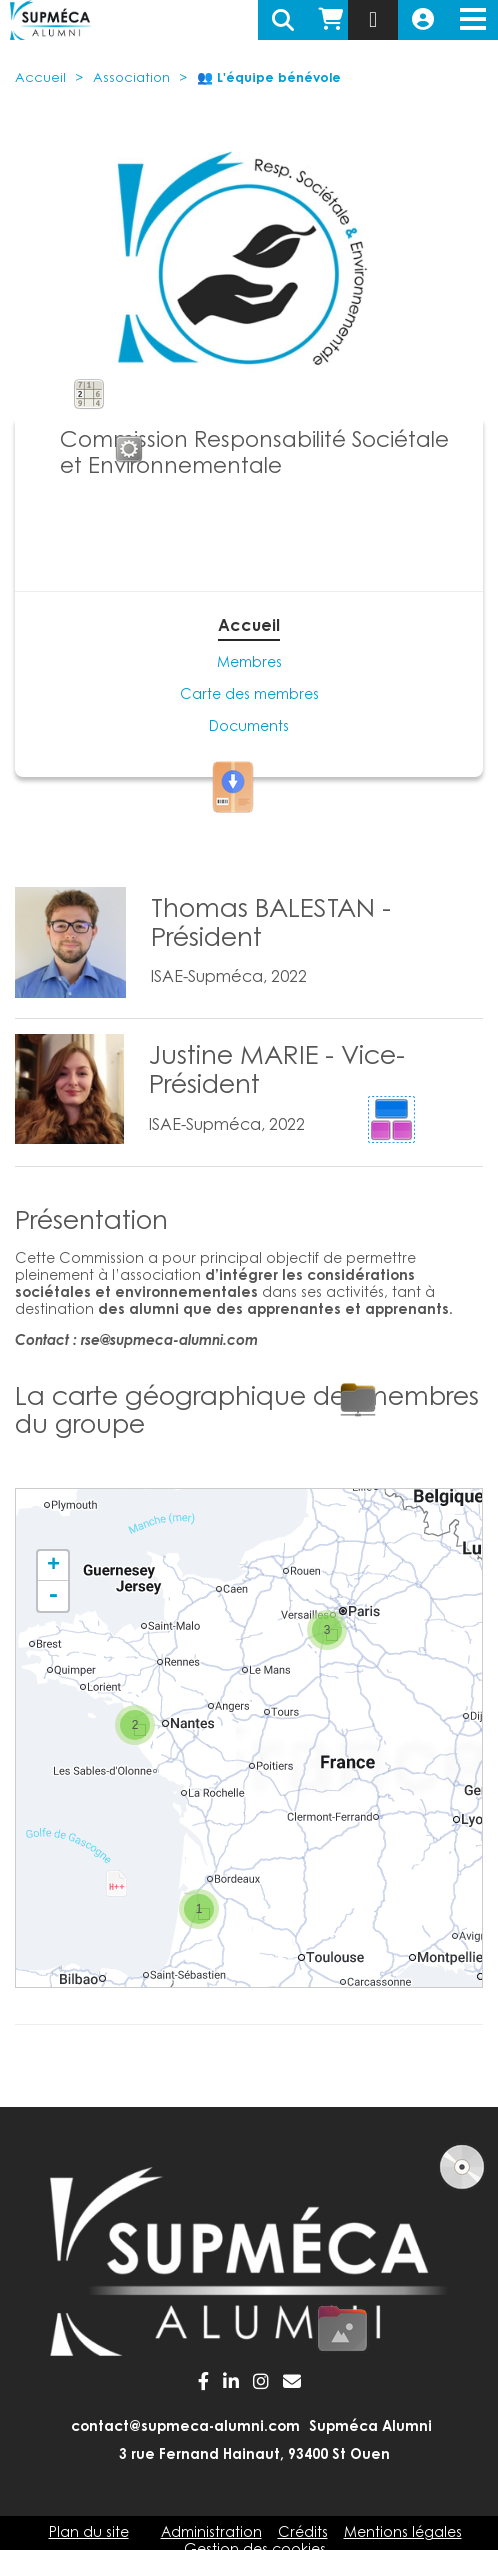 This screenshot has width=498, height=2550. Describe the element at coordinates (391, 1119) in the screenshot. I see `select all items in the current view` at that location.